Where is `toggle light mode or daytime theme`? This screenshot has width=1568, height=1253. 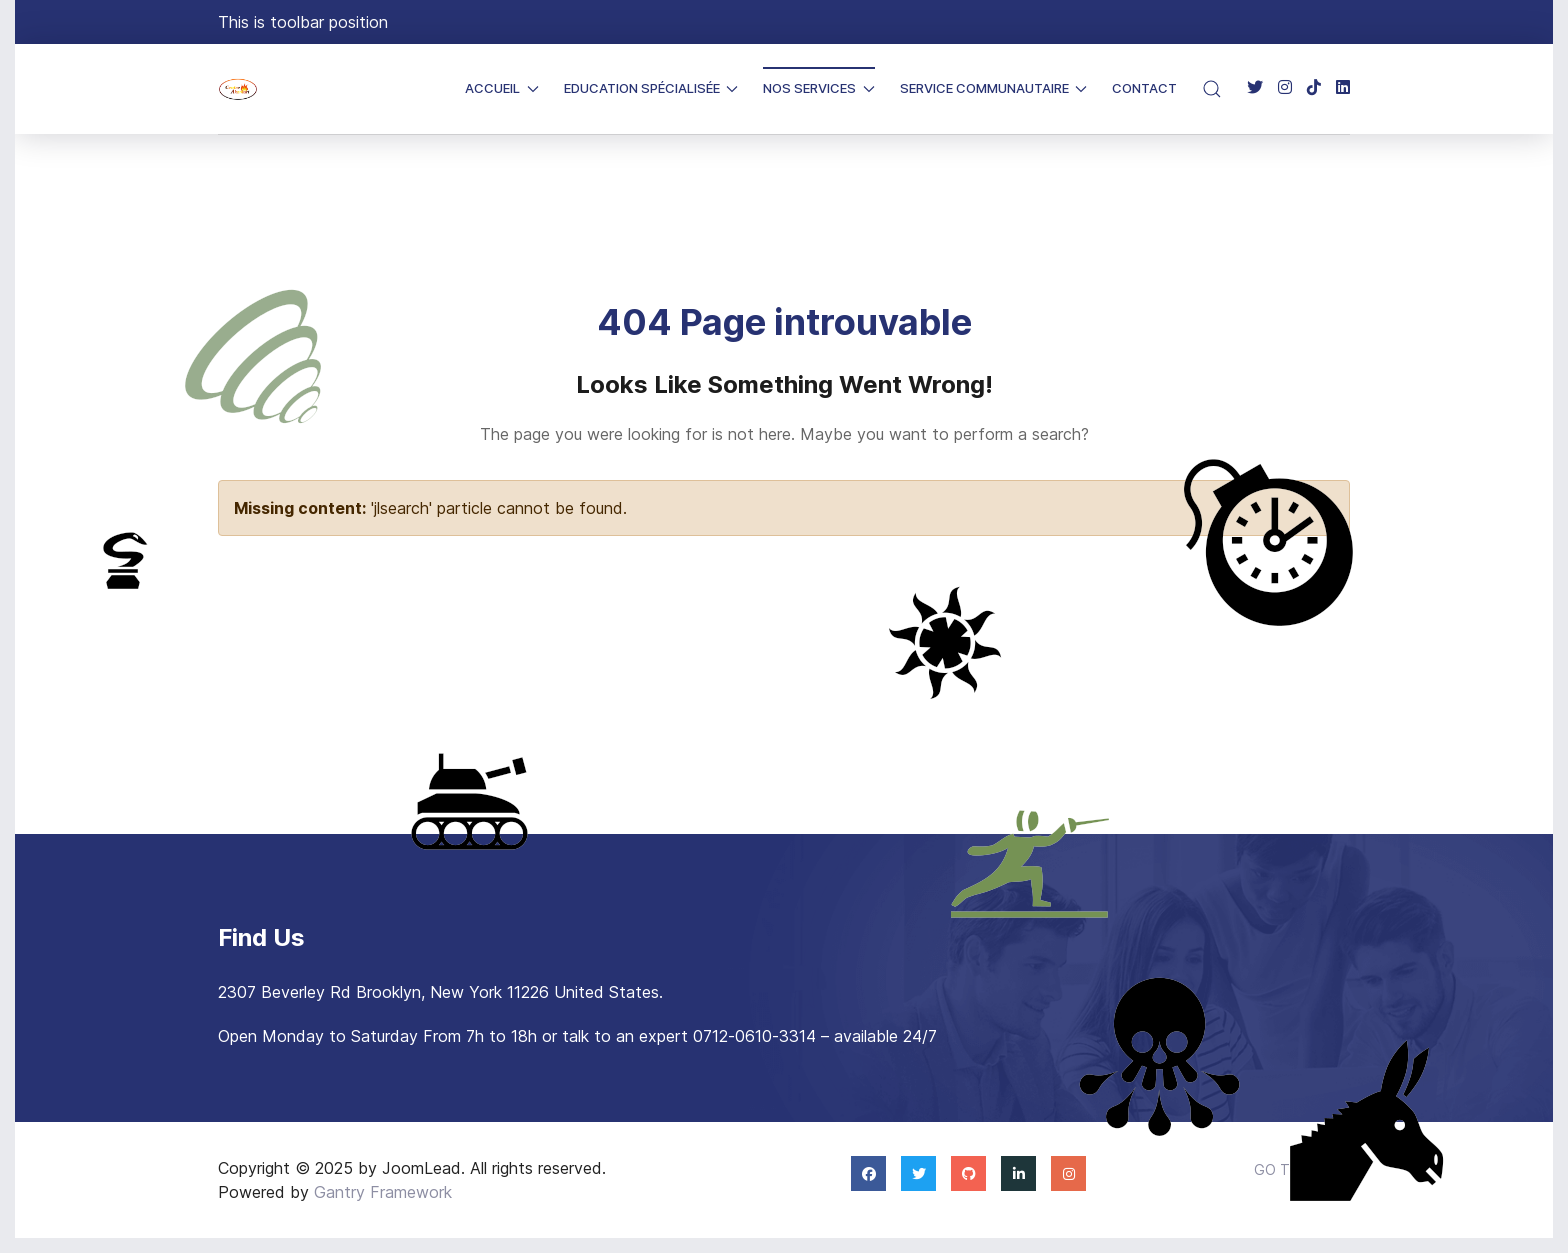
toggle light mode or daytime theme is located at coordinates (944, 643).